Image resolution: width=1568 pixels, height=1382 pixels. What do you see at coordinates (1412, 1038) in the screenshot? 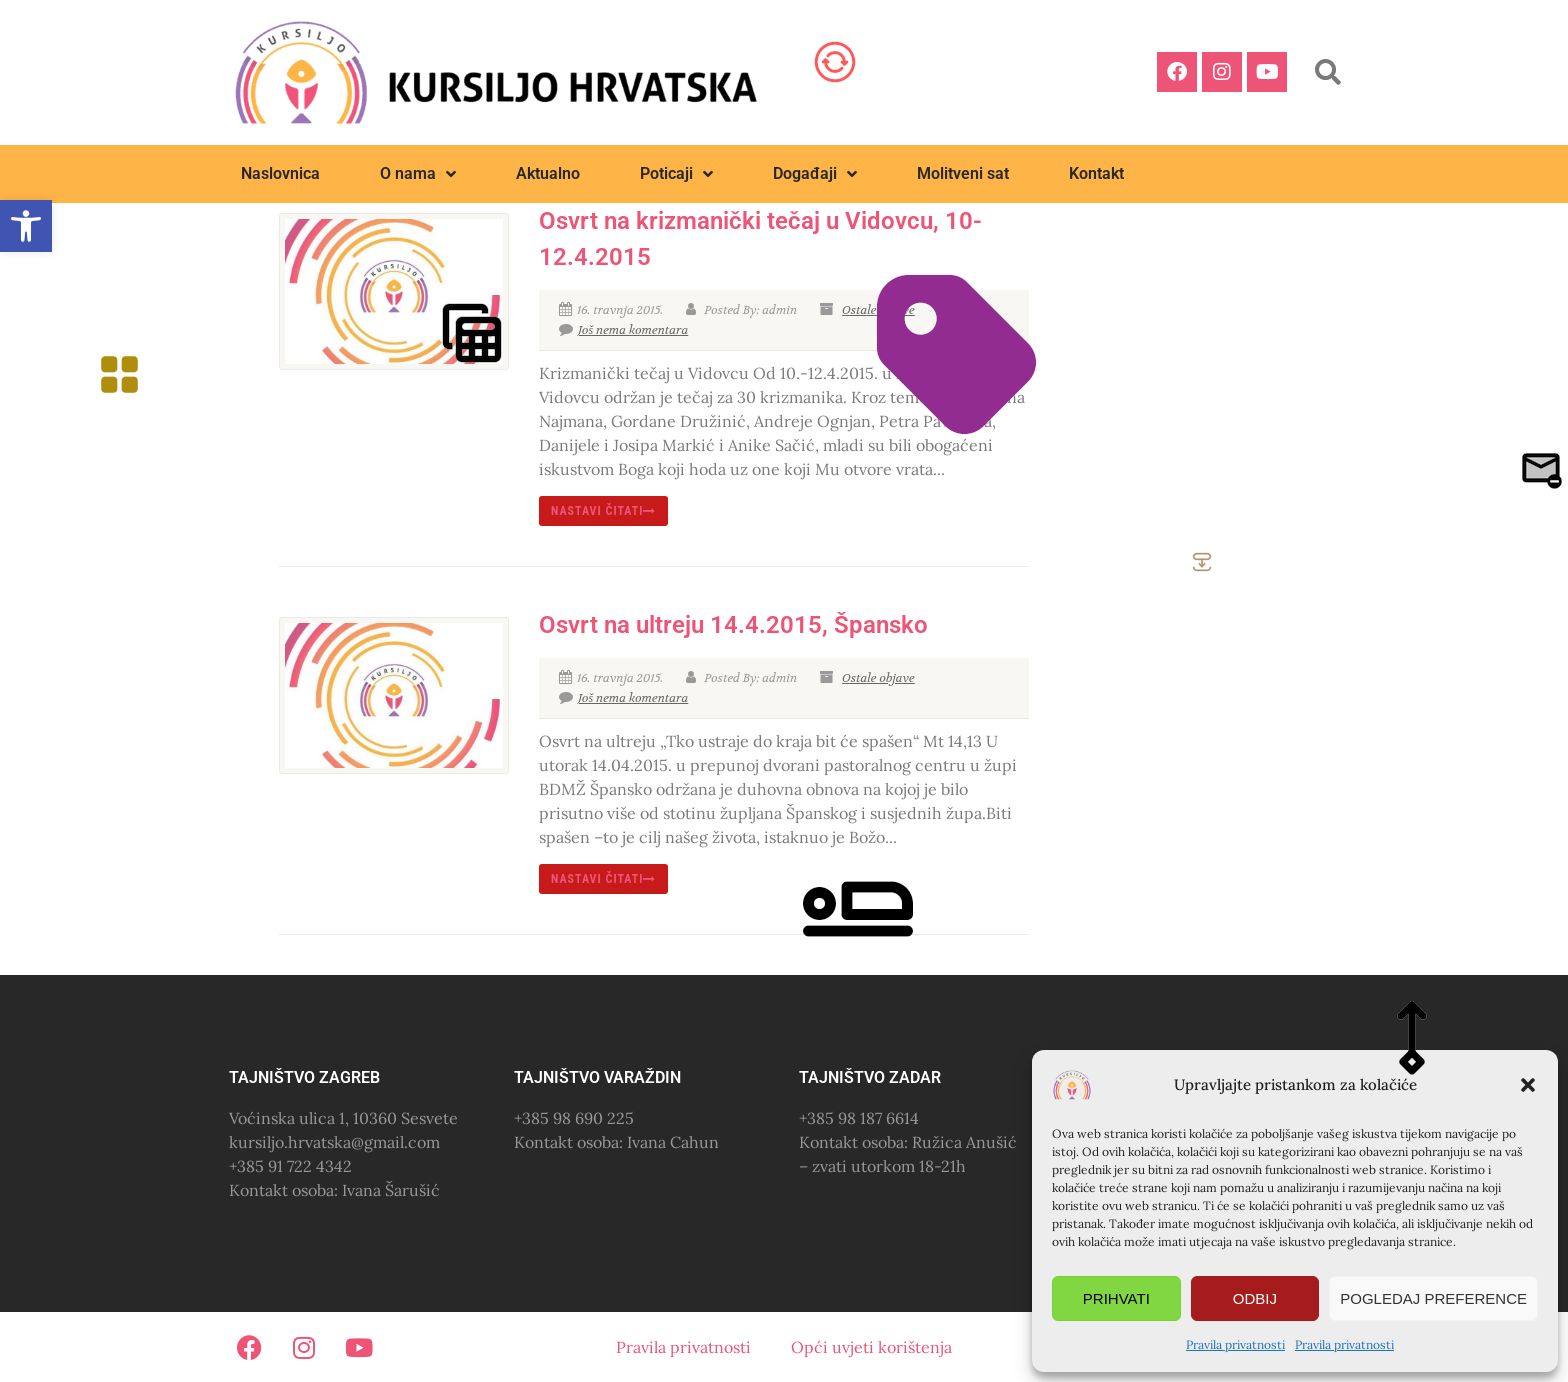
I see `move item up in priority or order` at bounding box center [1412, 1038].